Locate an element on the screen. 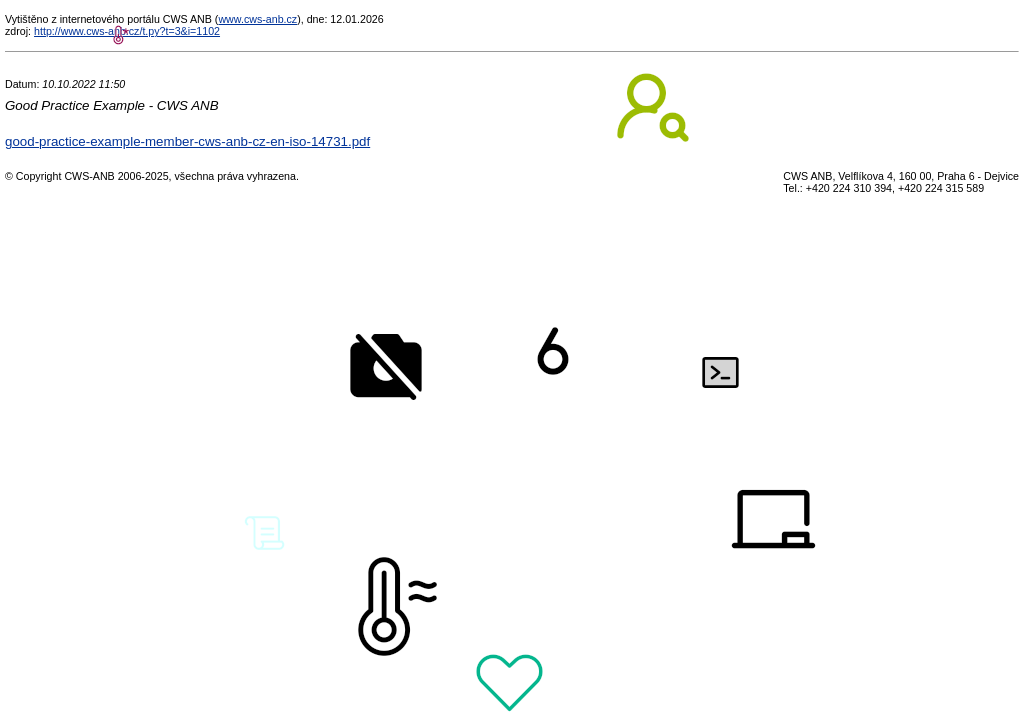  indicates step six in a multi-step process is located at coordinates (553, 351).